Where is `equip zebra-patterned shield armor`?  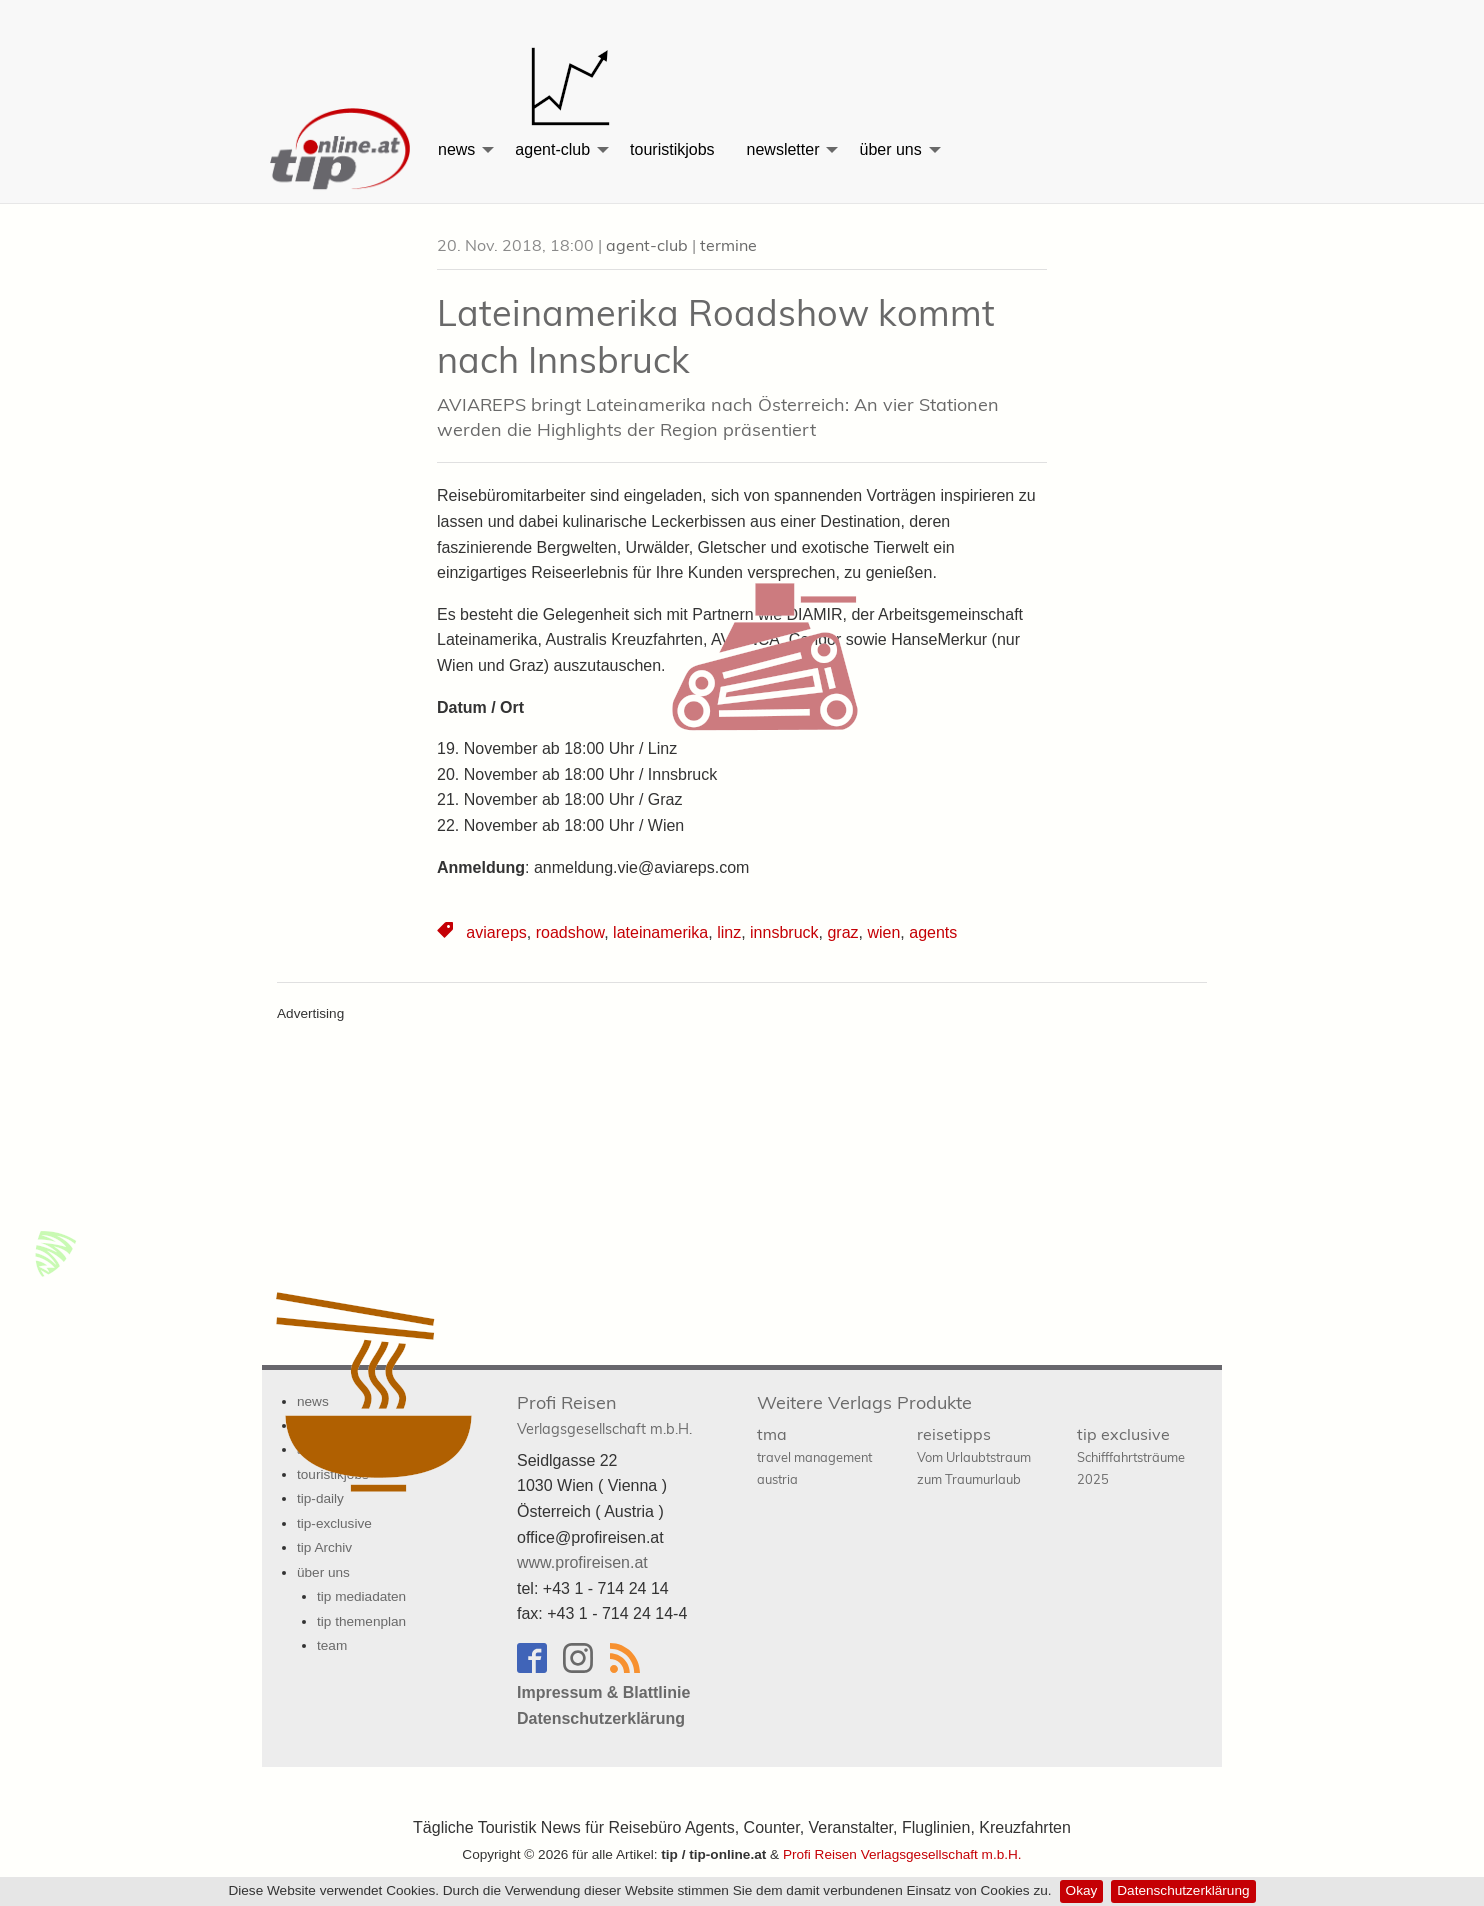
equip zebra-patterned shield armor is located at coordinates (55, 1254).